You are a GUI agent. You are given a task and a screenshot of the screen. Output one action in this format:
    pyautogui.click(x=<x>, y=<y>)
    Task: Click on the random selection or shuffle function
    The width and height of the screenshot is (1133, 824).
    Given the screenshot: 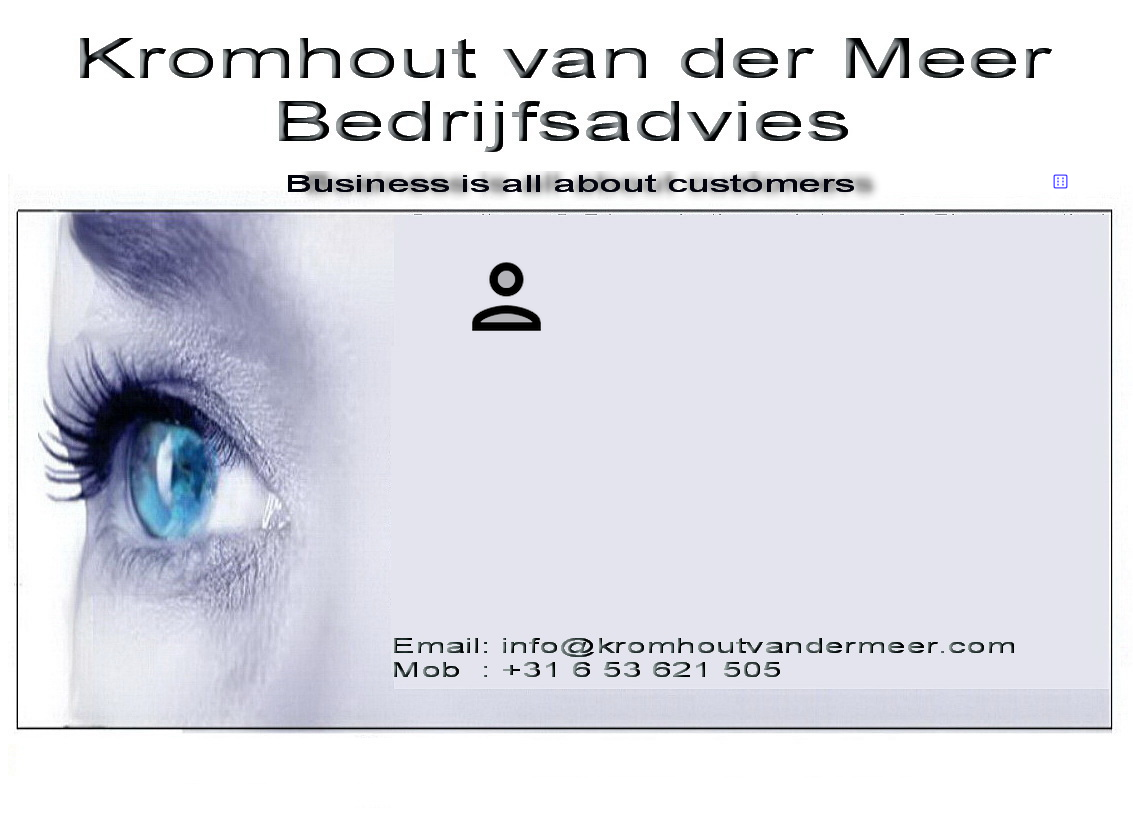 What is the action you would take?
    pyautogui.click(x=1060, y=181)
    